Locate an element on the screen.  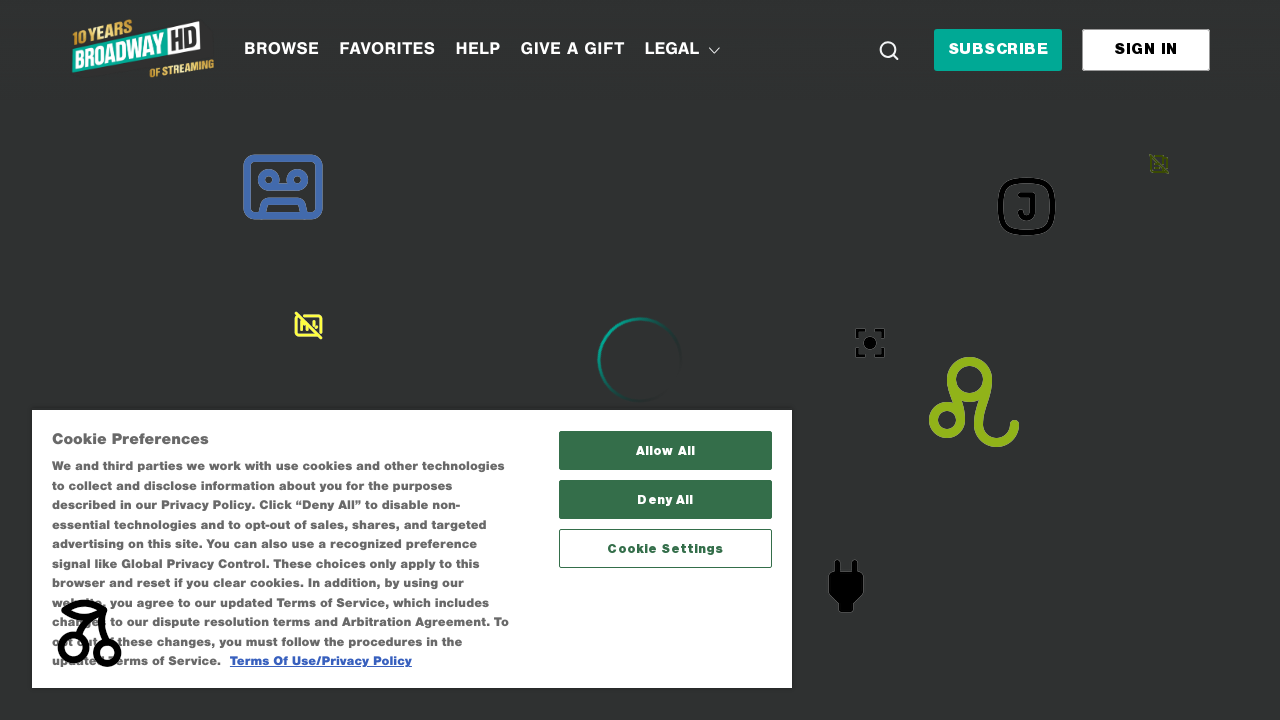
disable markdown formatting is located at coordinates (308, 325).